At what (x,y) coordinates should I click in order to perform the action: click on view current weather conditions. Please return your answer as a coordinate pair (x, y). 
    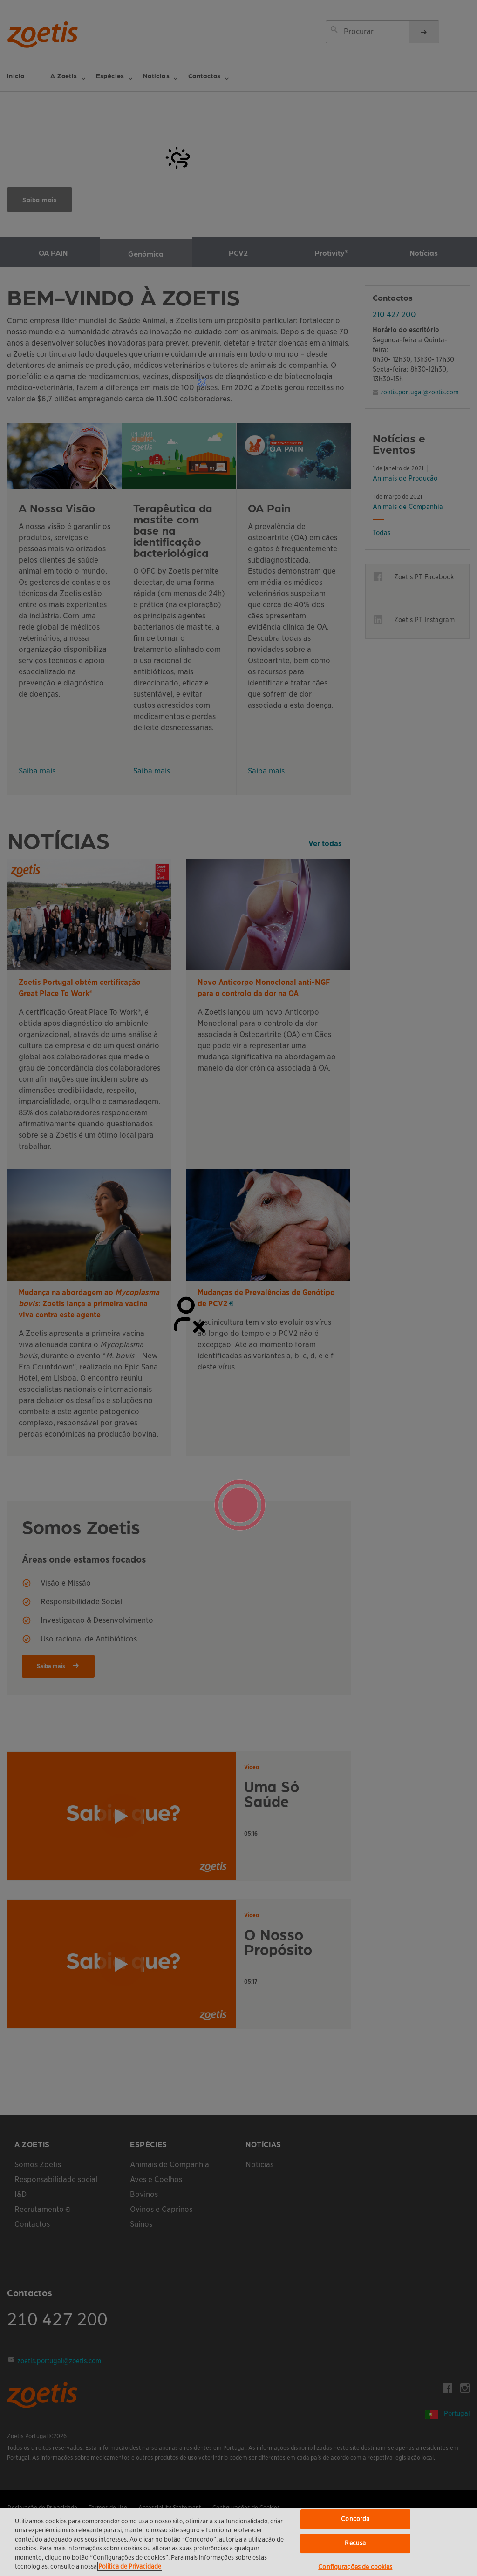
    Looking at the image, I should click on (177, 157).